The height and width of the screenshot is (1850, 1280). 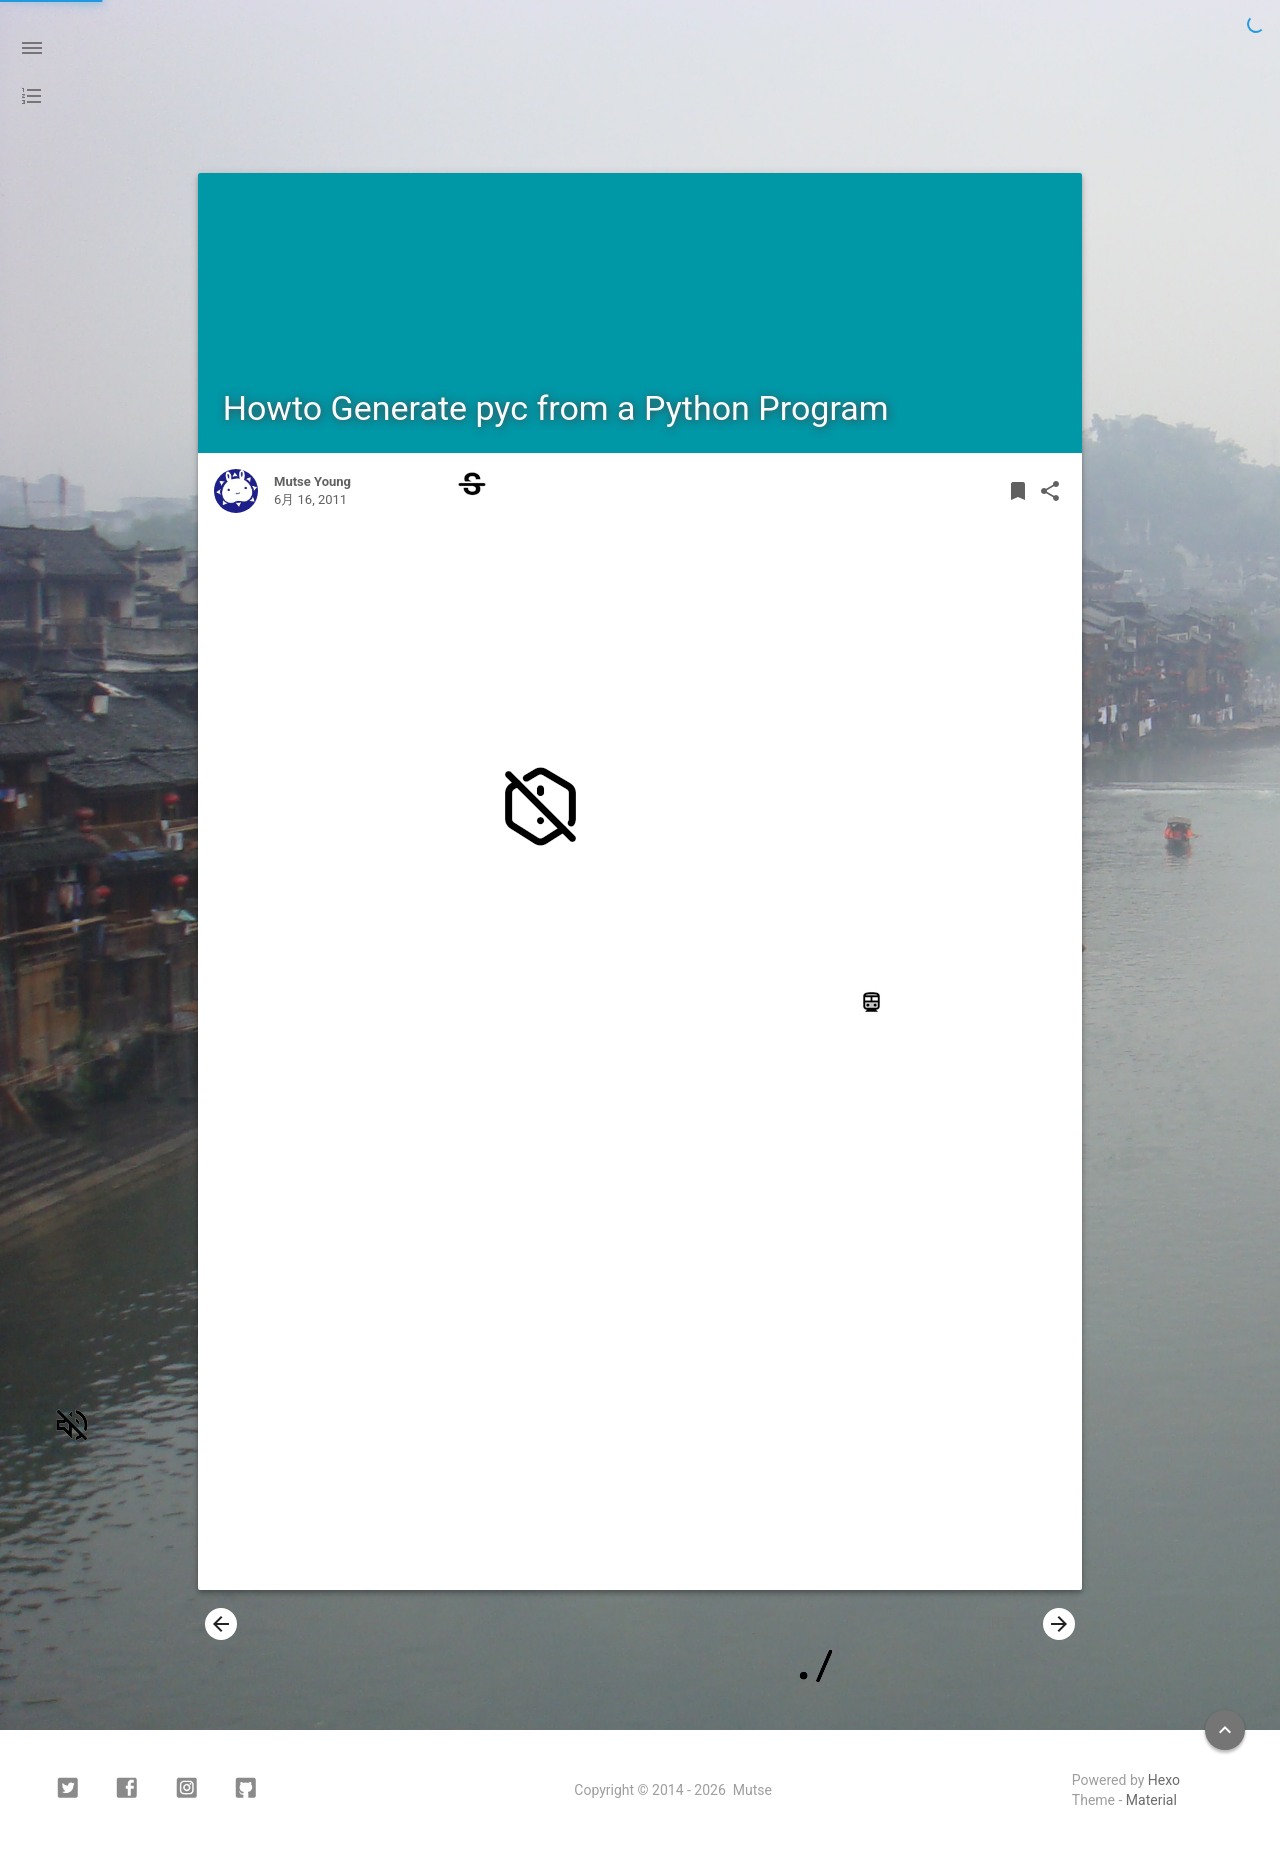 What do you see at coordinates (816, 1666) in the screenshot?
I see `indicates a relative file path reference` at bounding box center [816, 1666].